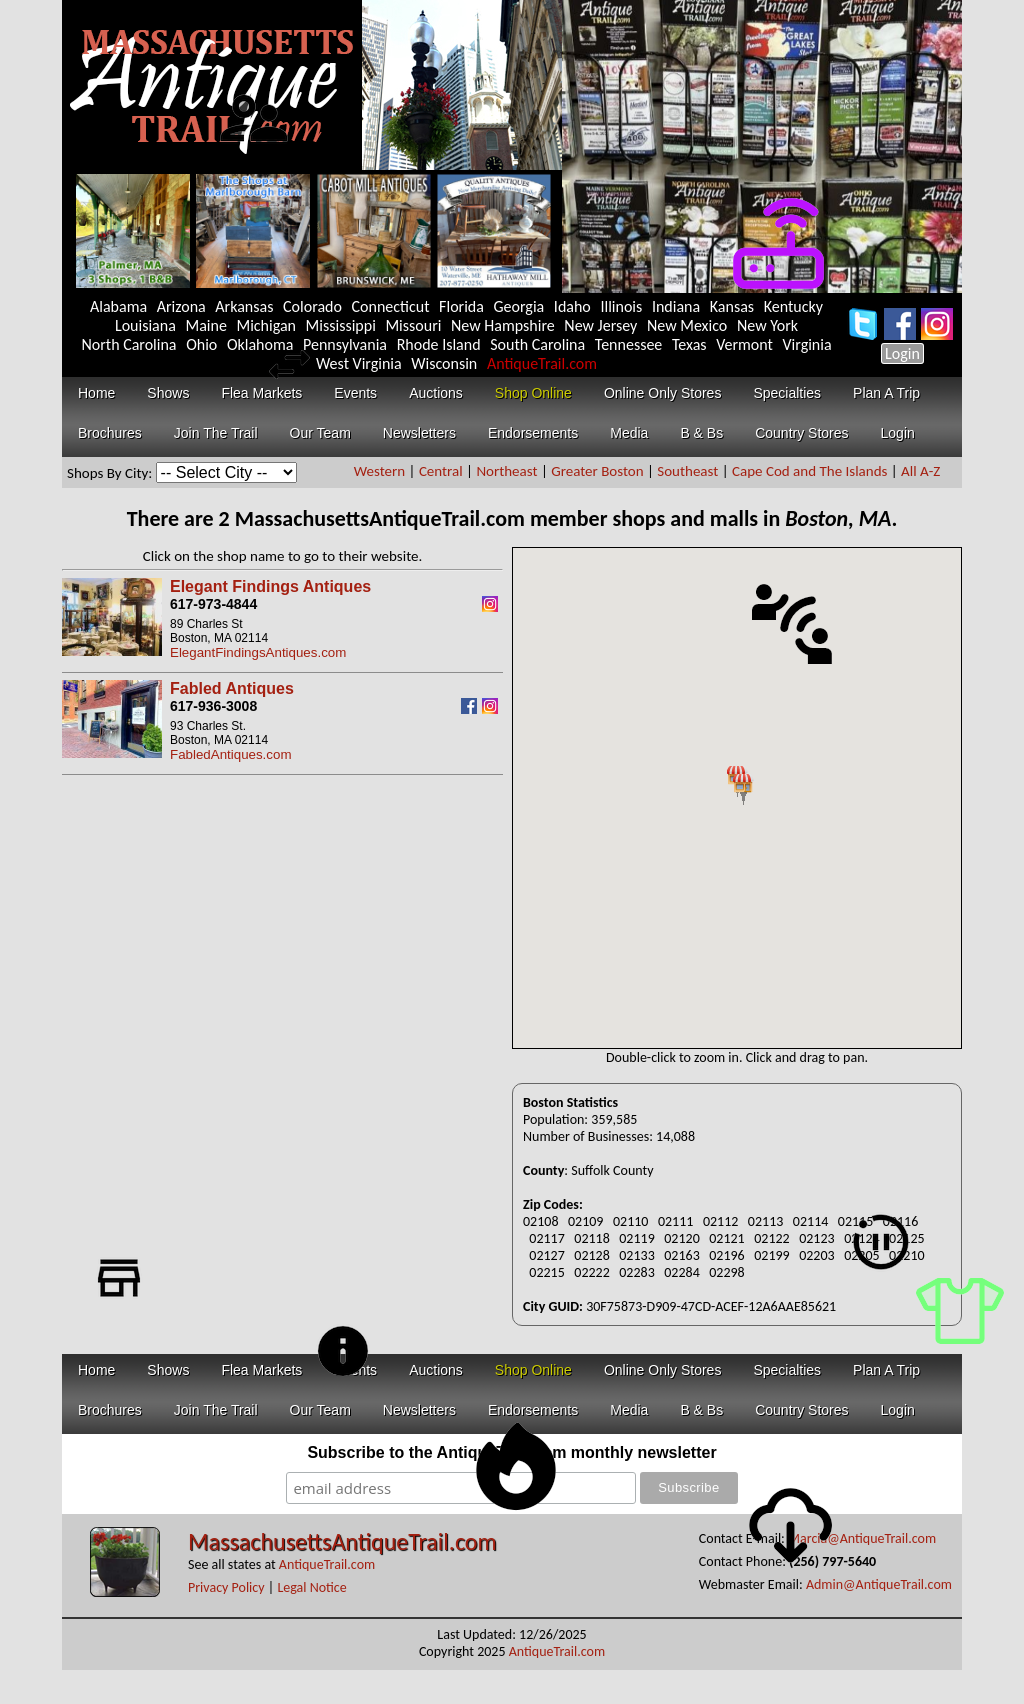 The height and width of the screenshot is (1704, 1024). I want to click on view more information, so click(343, 1351).